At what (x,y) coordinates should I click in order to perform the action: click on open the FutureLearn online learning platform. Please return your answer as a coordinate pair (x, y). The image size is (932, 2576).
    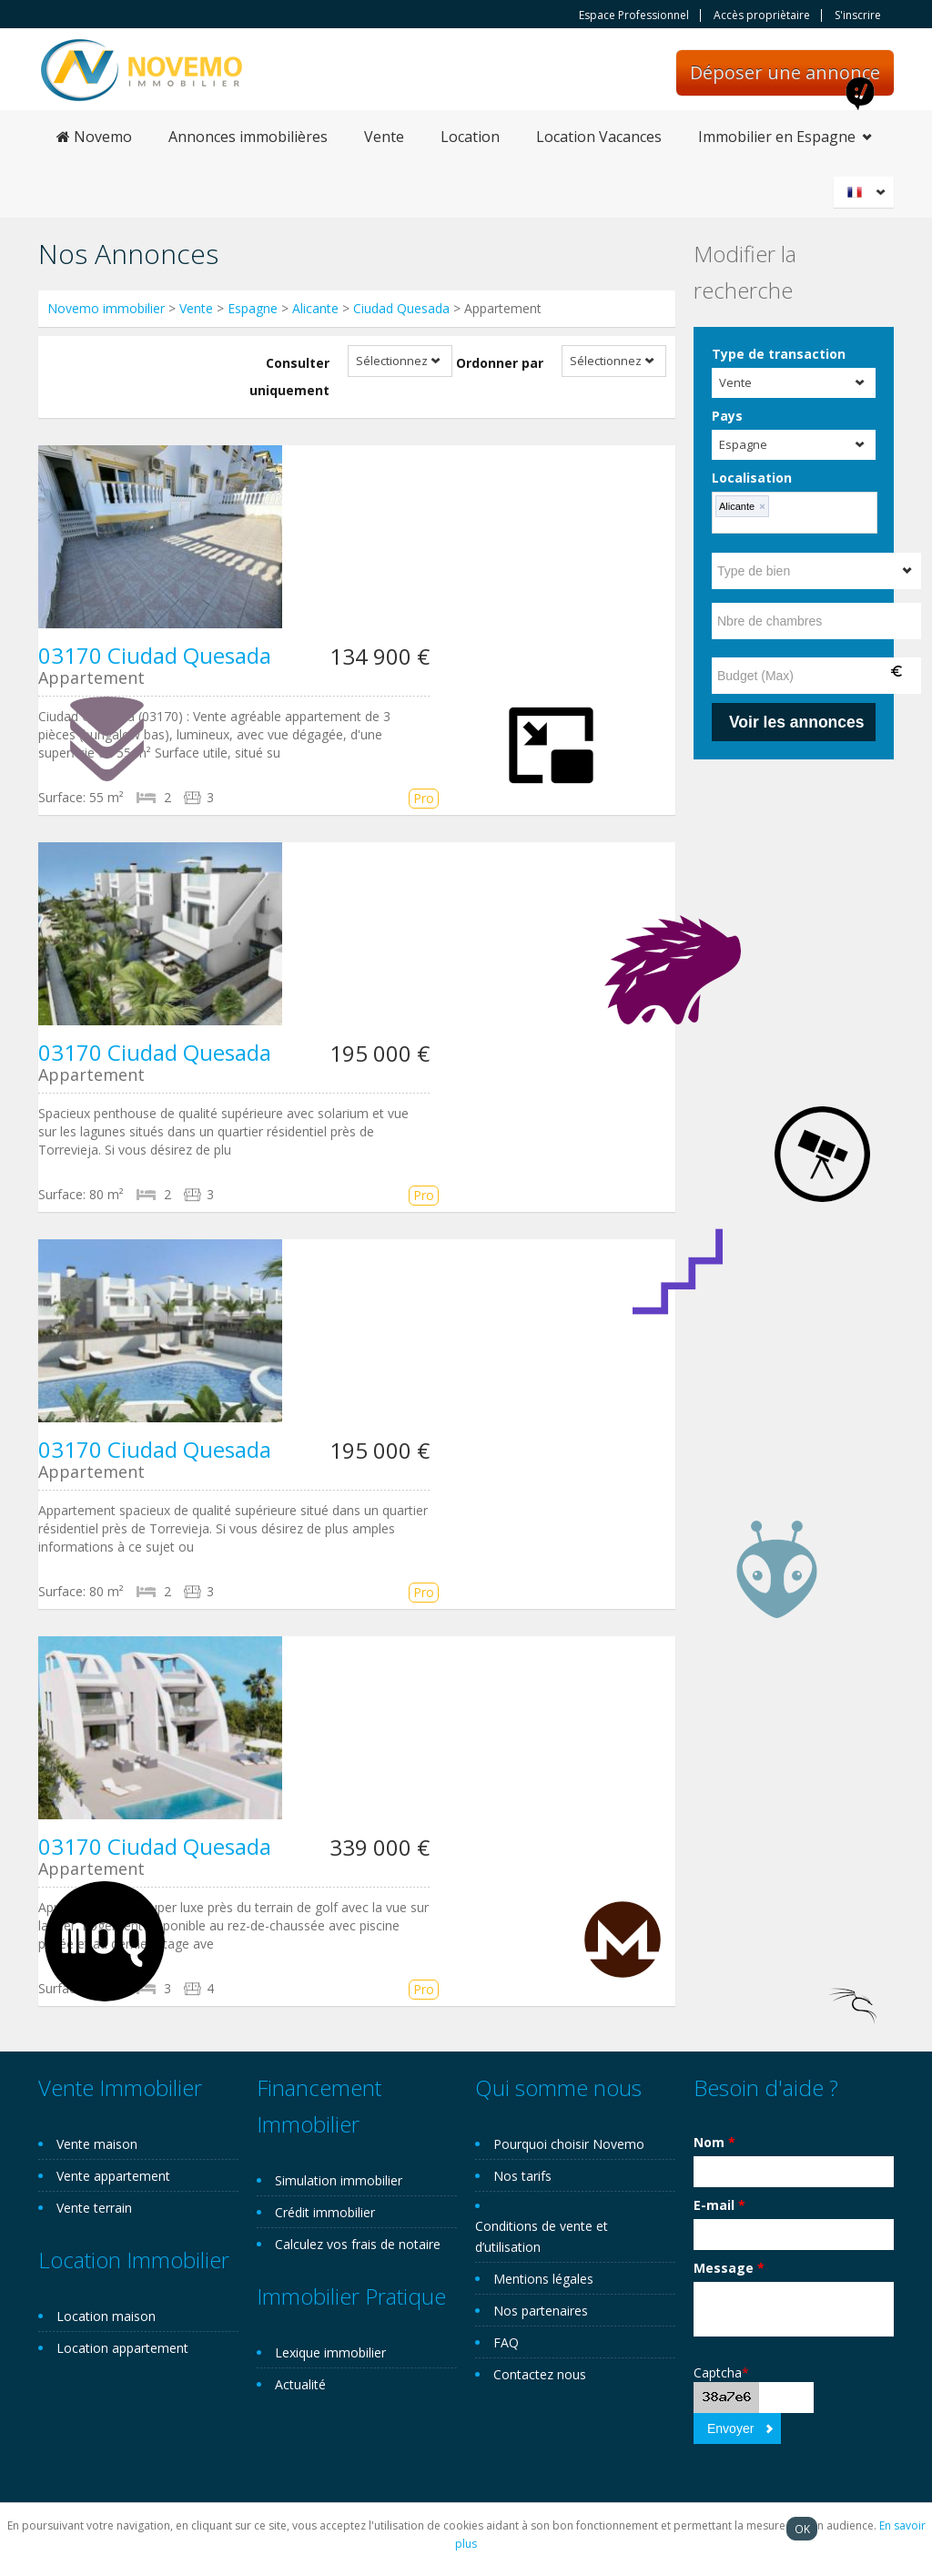
    Looking at the image, I should click on (677, 1271).